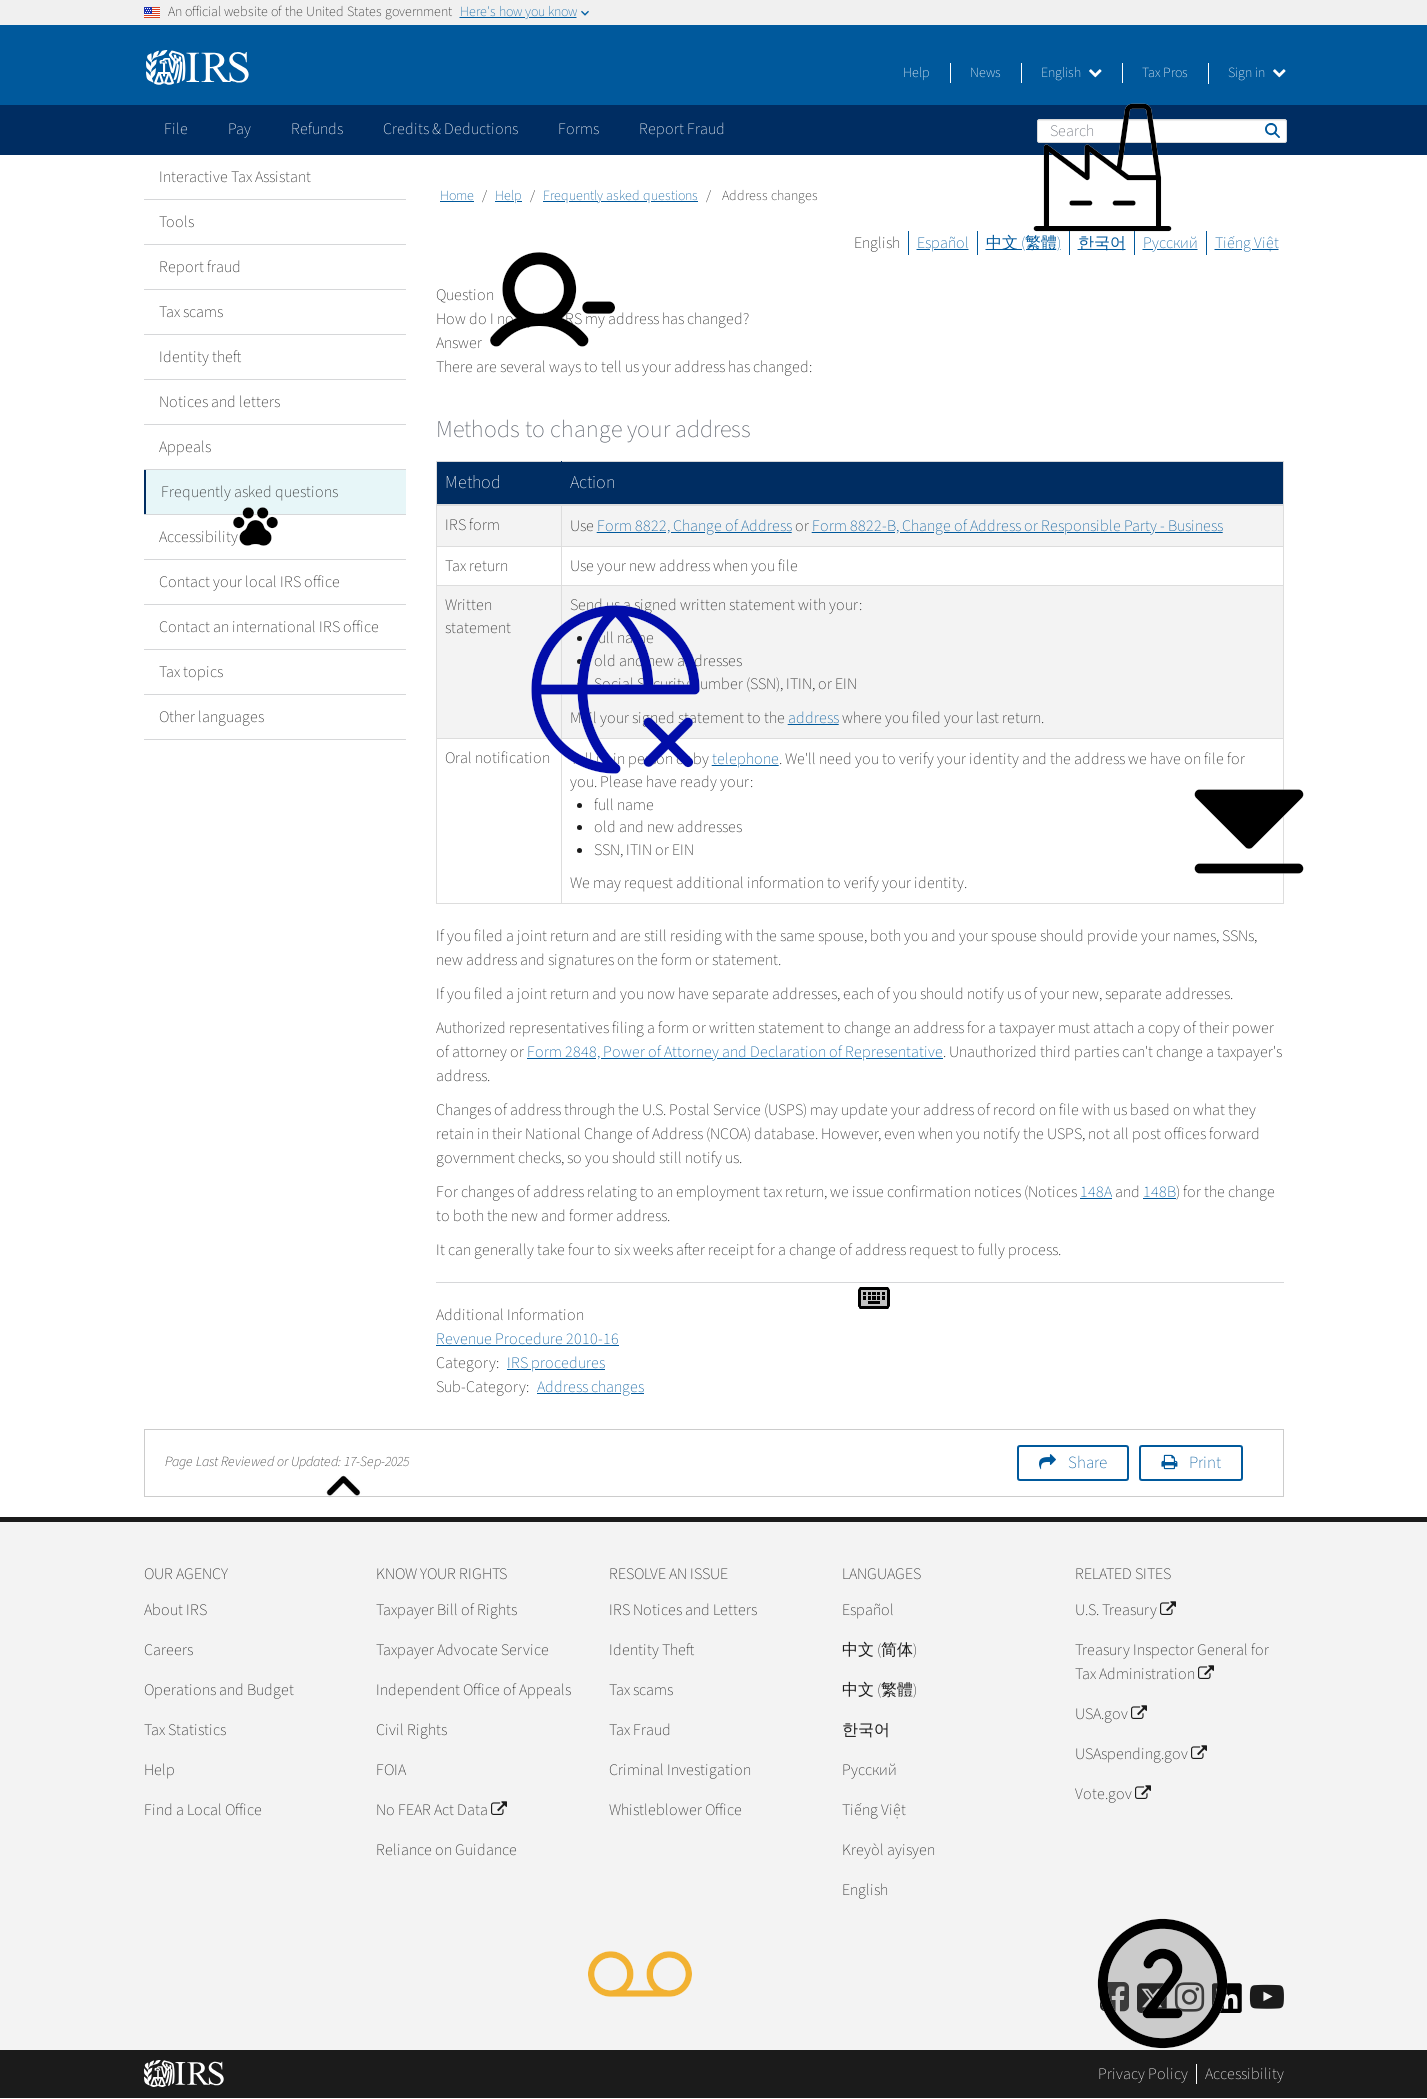  Describe the element at coordinates (1102, 172) in the screenshot. I see `view manufacturing or production facilities` at that location.